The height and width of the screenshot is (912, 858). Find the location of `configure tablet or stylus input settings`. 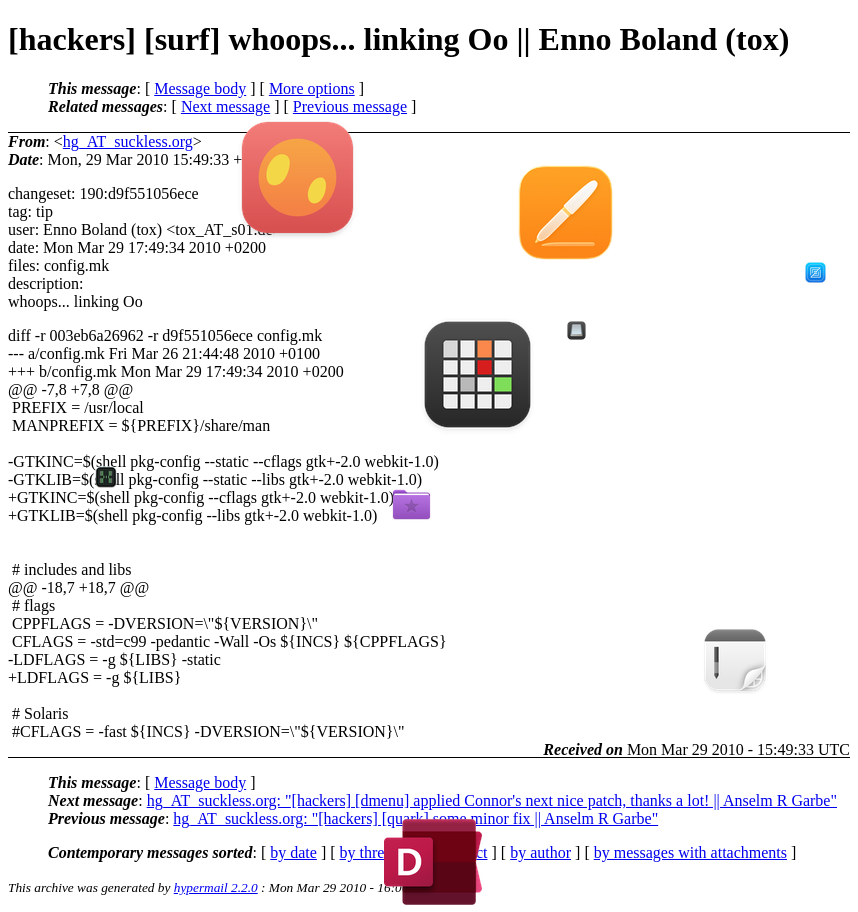

configure tablet or stylus input settings is located at coordinates (735, 660).